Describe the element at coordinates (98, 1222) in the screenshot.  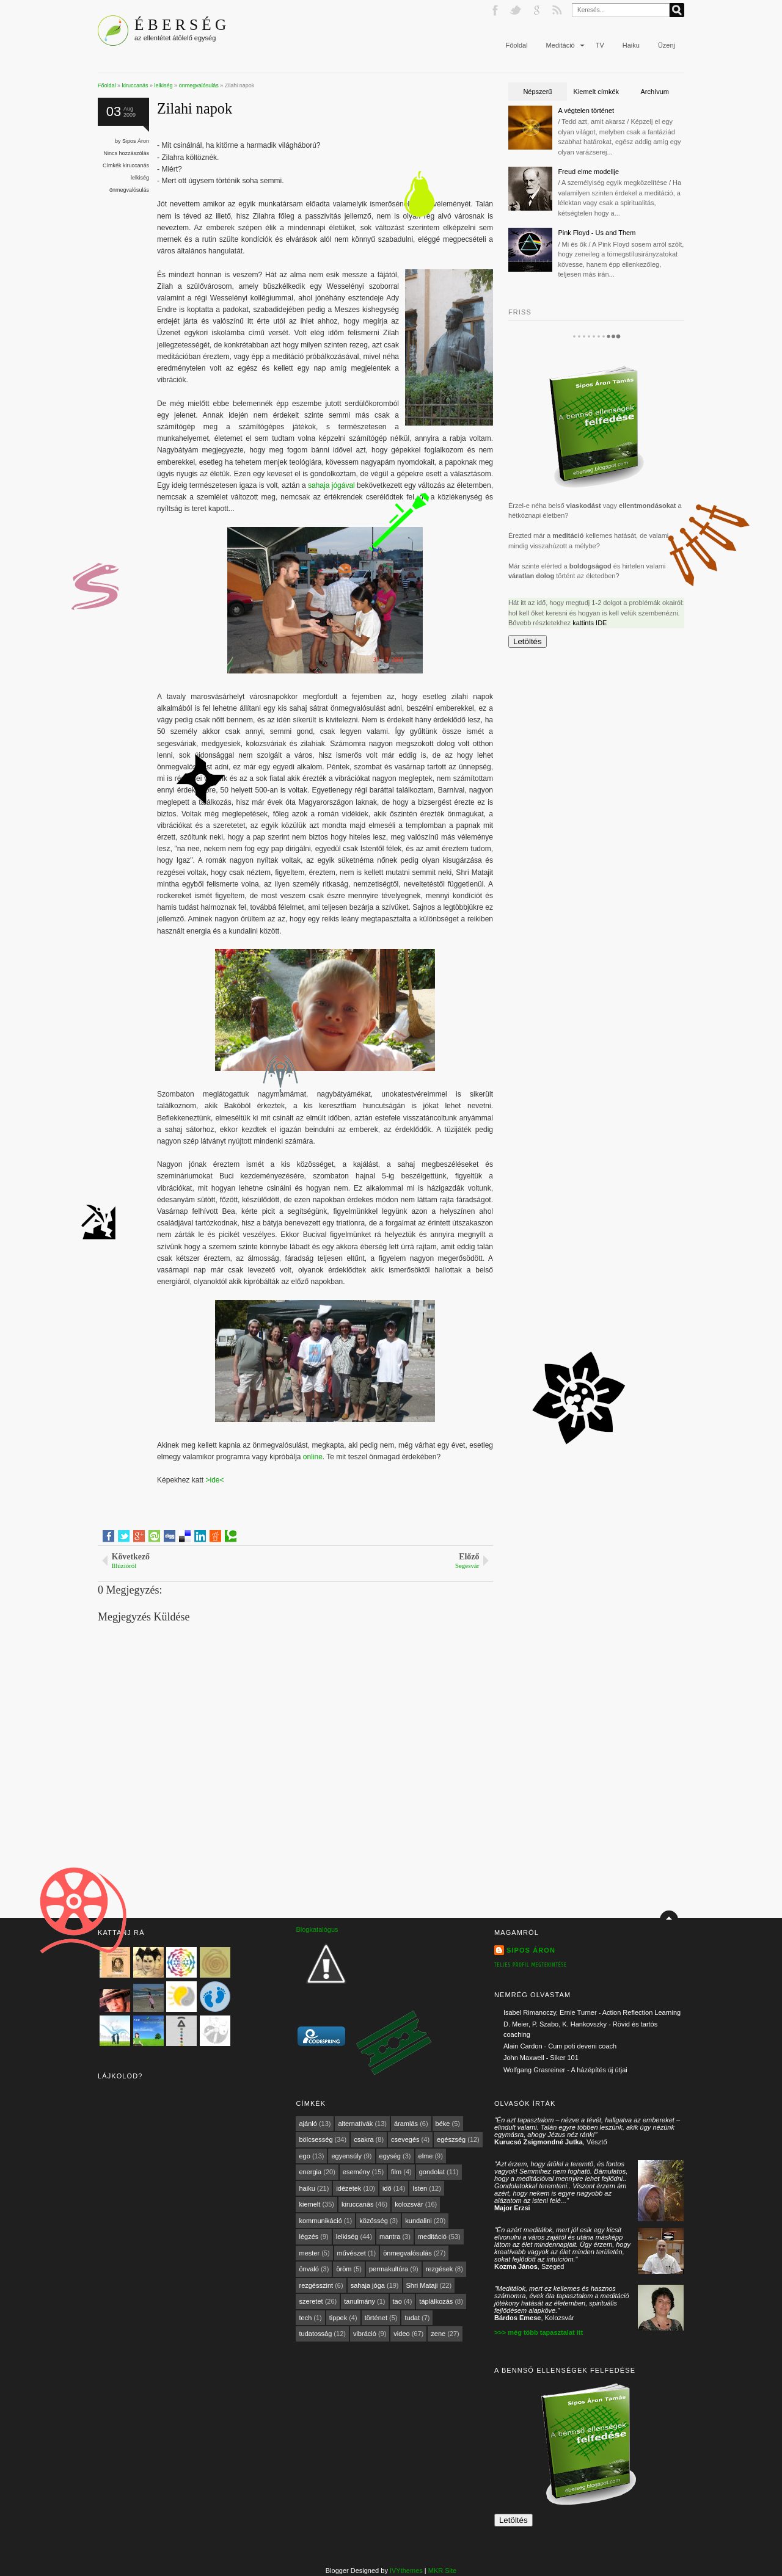
I see `access mining or resource extraction features` at that location.